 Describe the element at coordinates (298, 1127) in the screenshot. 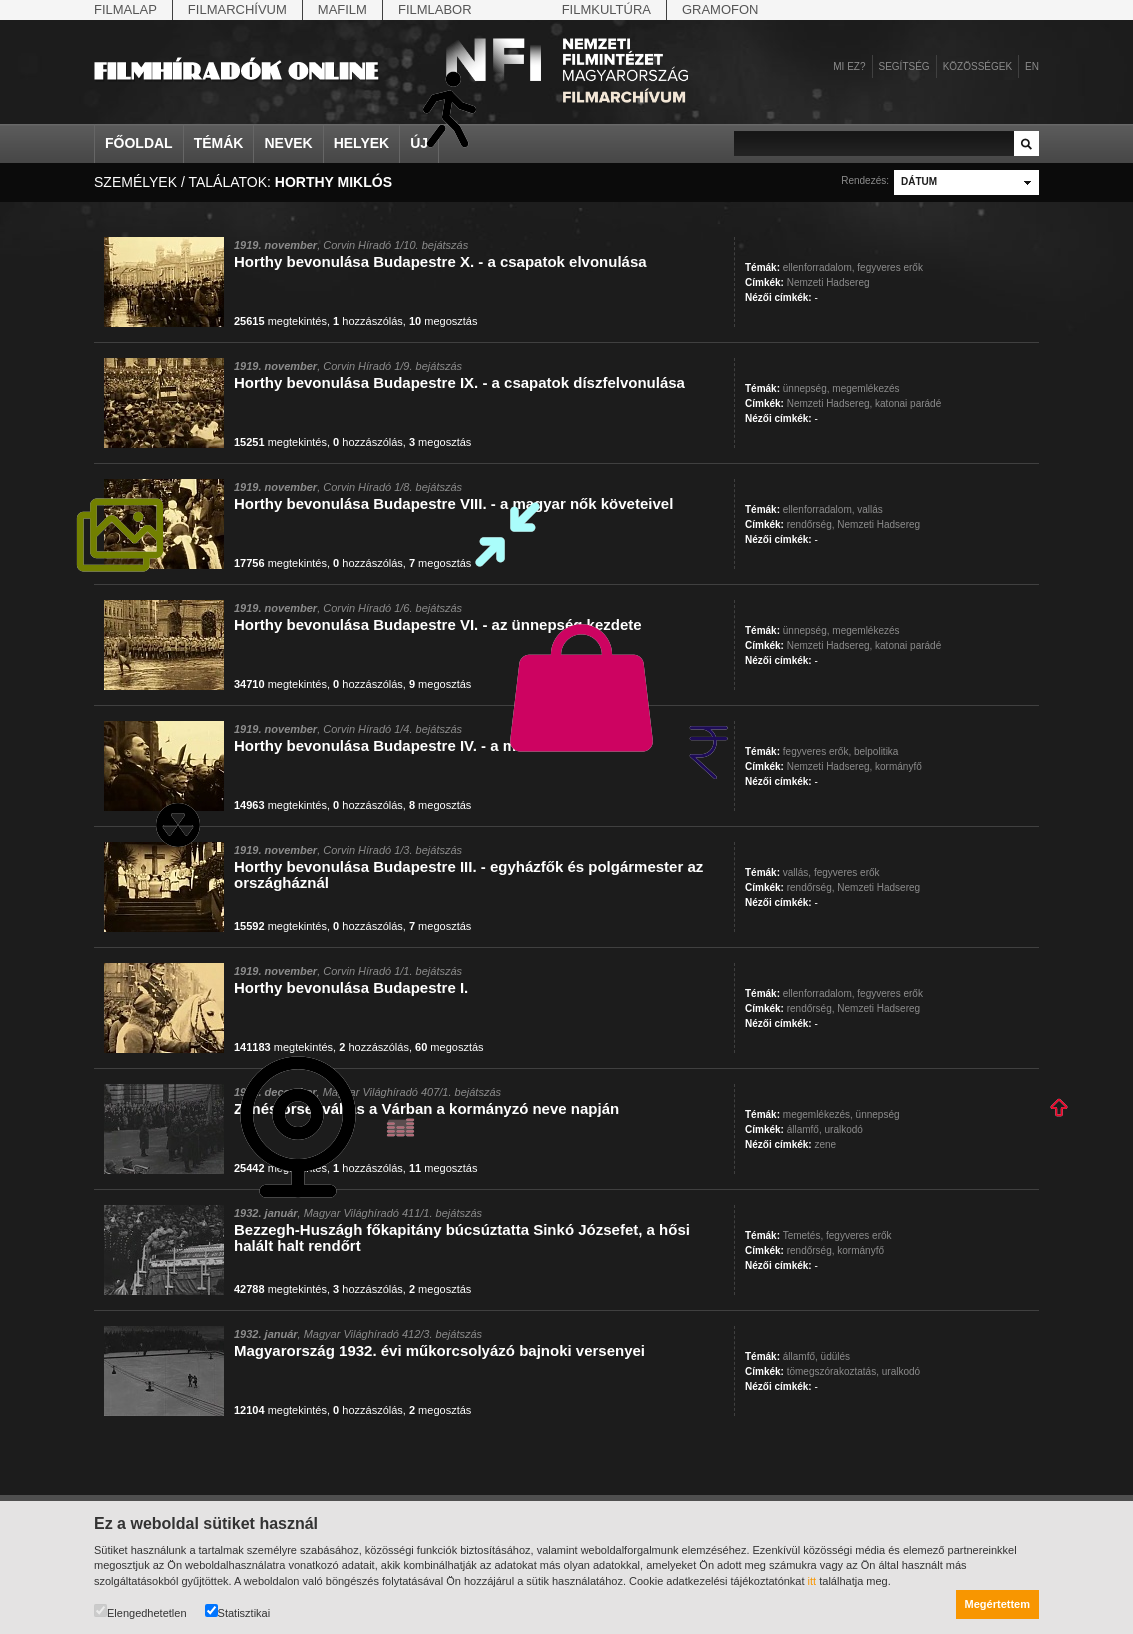

I see `access webcam or camera settings` at that location.